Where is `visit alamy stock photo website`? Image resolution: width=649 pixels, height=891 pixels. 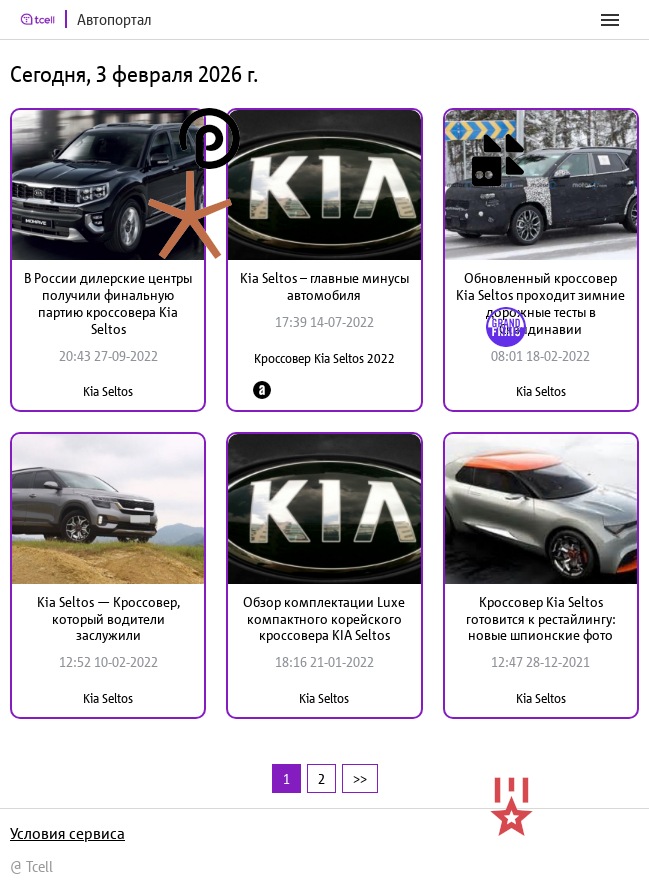 visit alamy stock photo website is located at coordinates (262, 390).